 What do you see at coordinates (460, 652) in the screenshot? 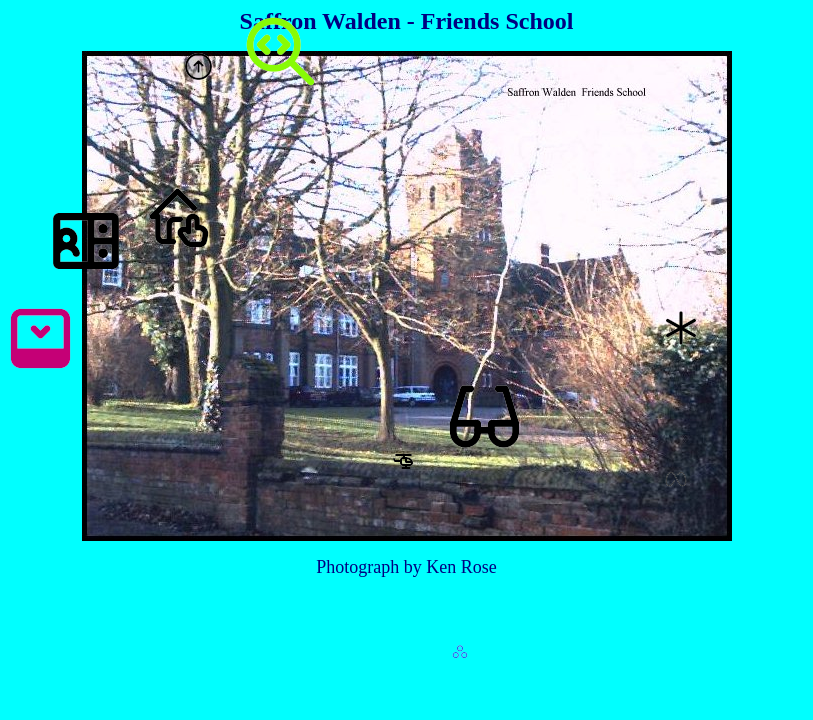
I see `group or cluster related items` at bounding box center [460, 652].